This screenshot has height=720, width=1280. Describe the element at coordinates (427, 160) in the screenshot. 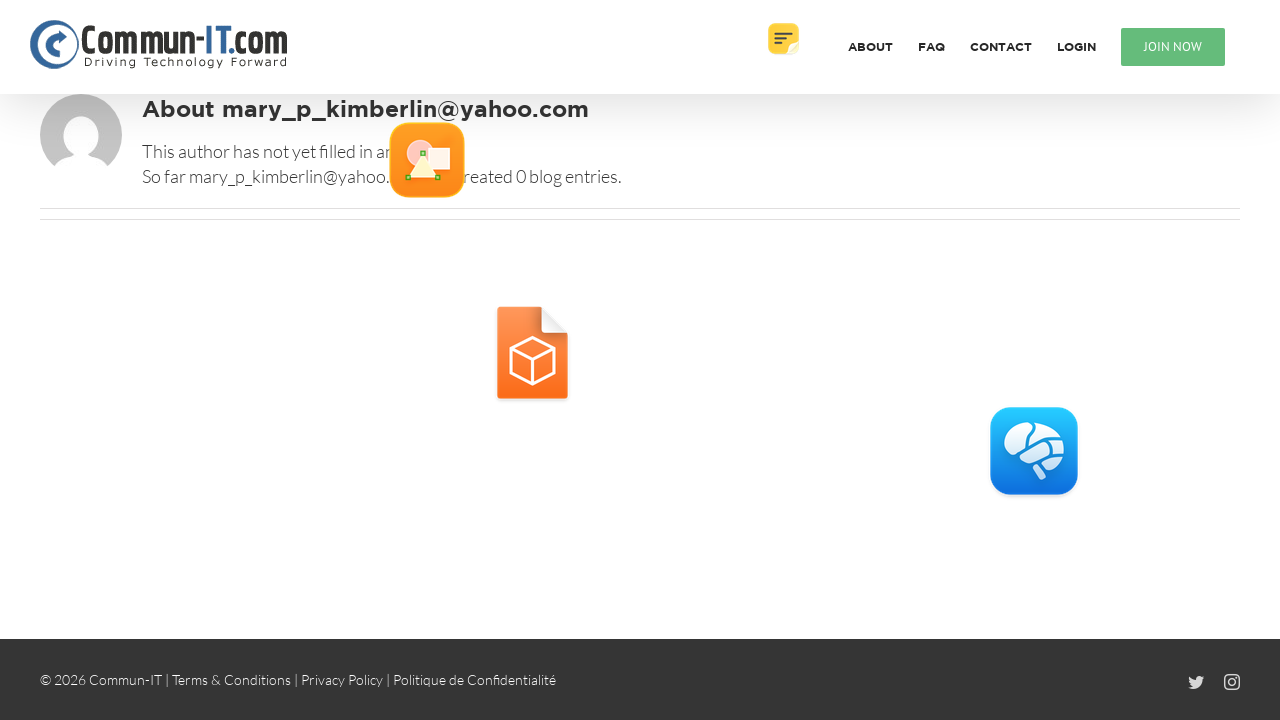

I see `open LibreOffice Draw application` at that location.